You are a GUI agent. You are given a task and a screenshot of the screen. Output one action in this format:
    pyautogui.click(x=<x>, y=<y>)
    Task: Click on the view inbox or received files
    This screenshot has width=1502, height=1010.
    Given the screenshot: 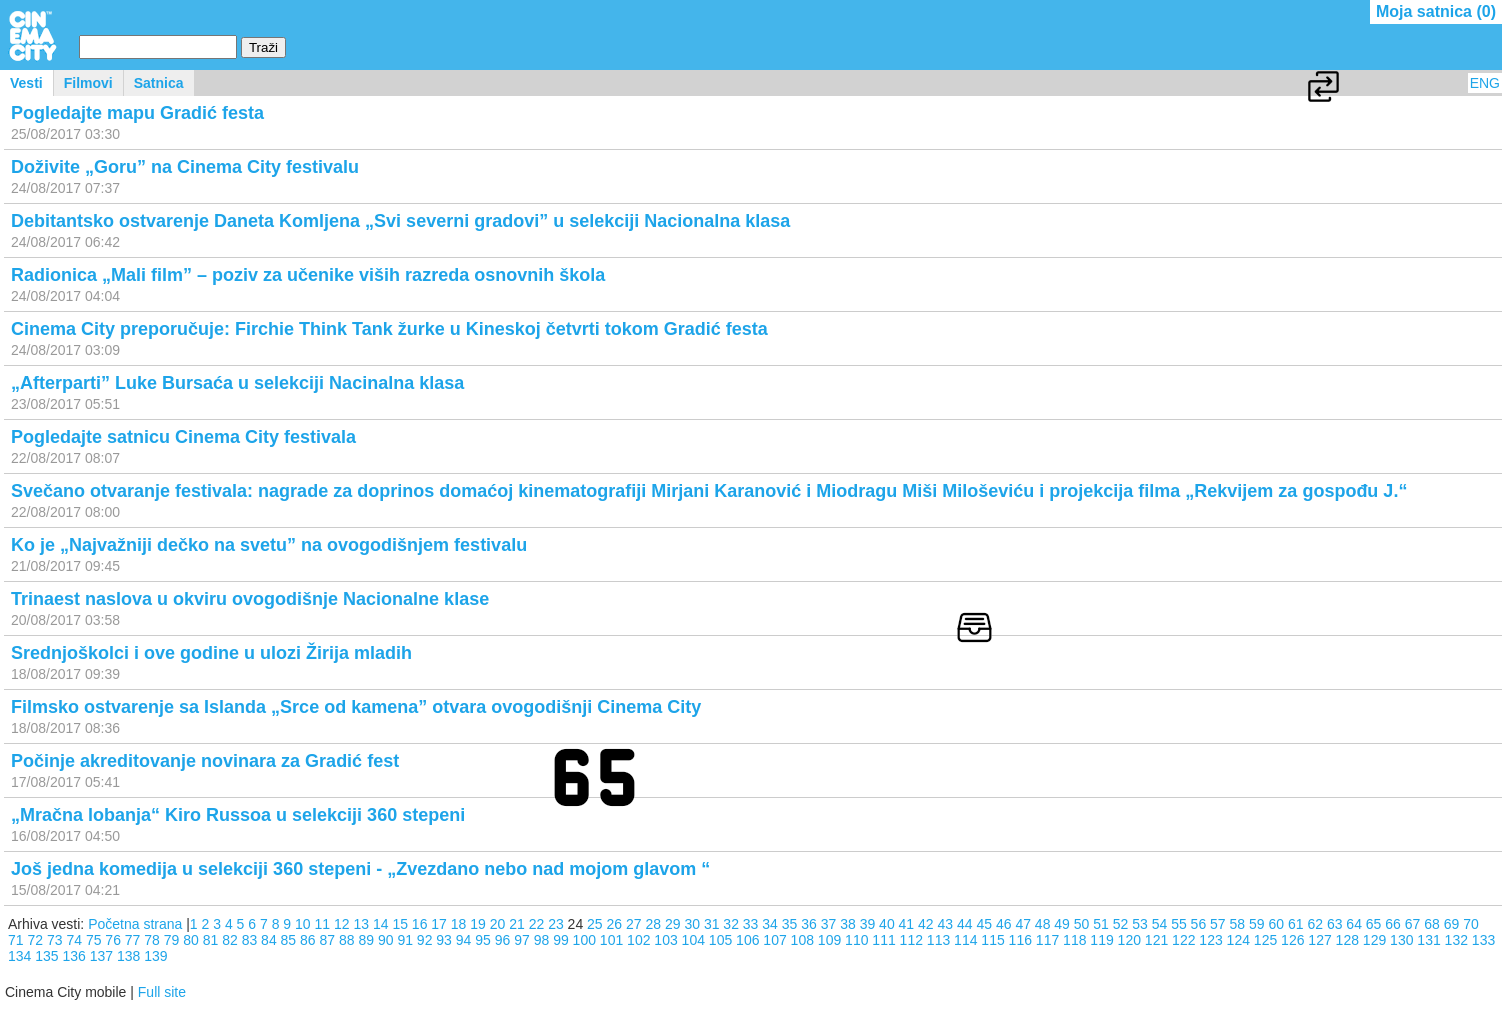 What is the action you would take?
    pyautogui.click(x=974, y=627)
    